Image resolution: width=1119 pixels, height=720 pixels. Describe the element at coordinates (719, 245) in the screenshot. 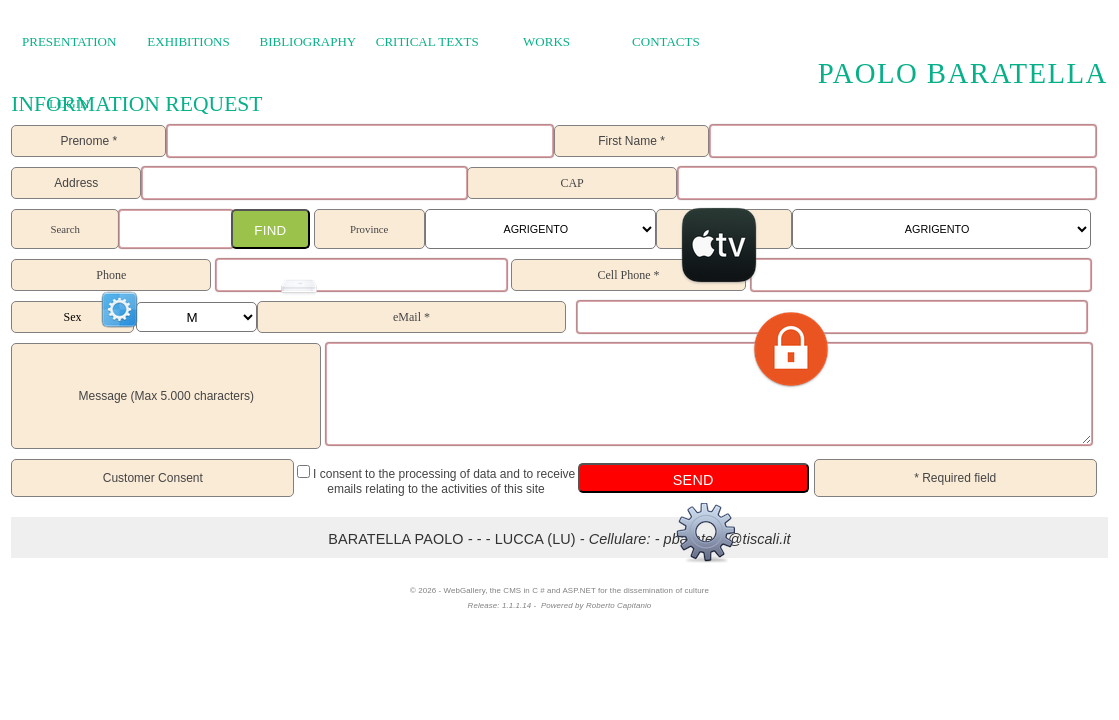

I see `open the apple tv app` at that location.